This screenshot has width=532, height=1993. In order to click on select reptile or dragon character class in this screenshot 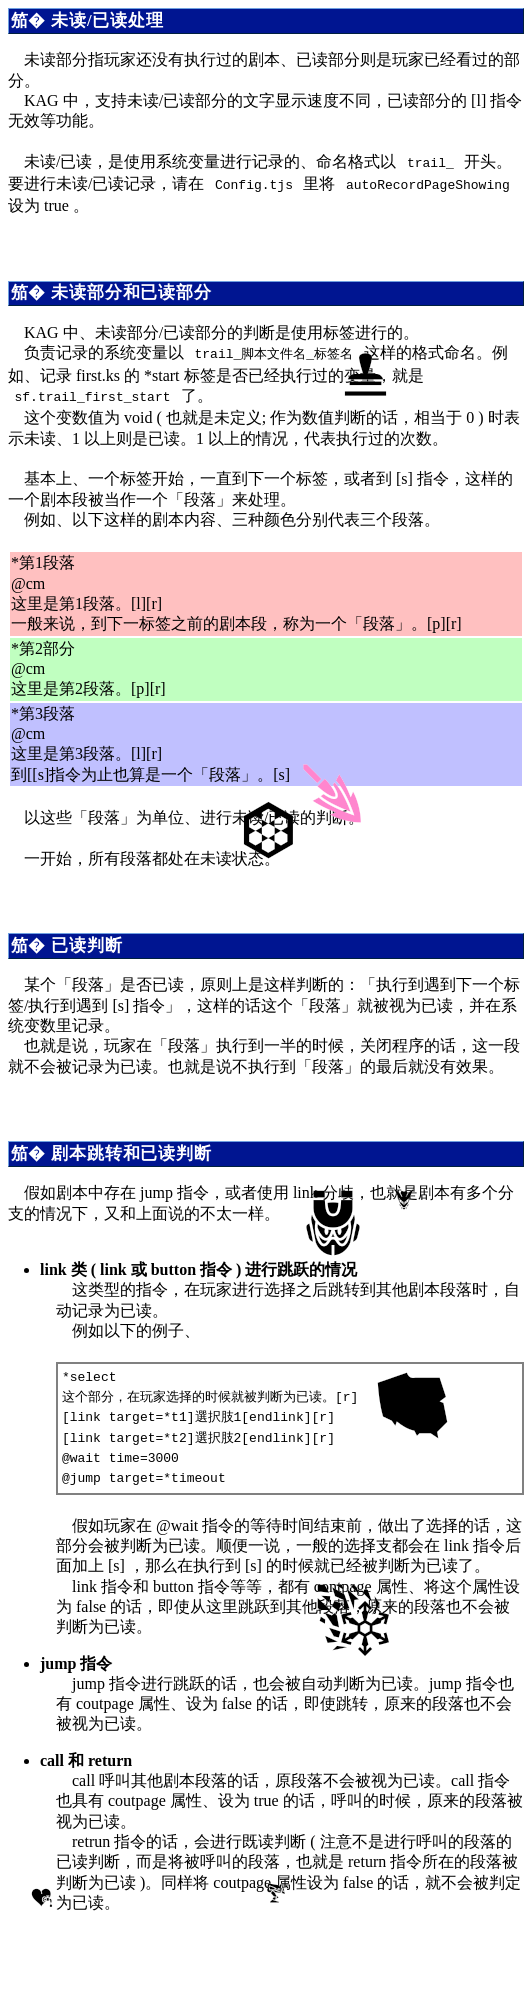, I will do `click(404, 1199)`.